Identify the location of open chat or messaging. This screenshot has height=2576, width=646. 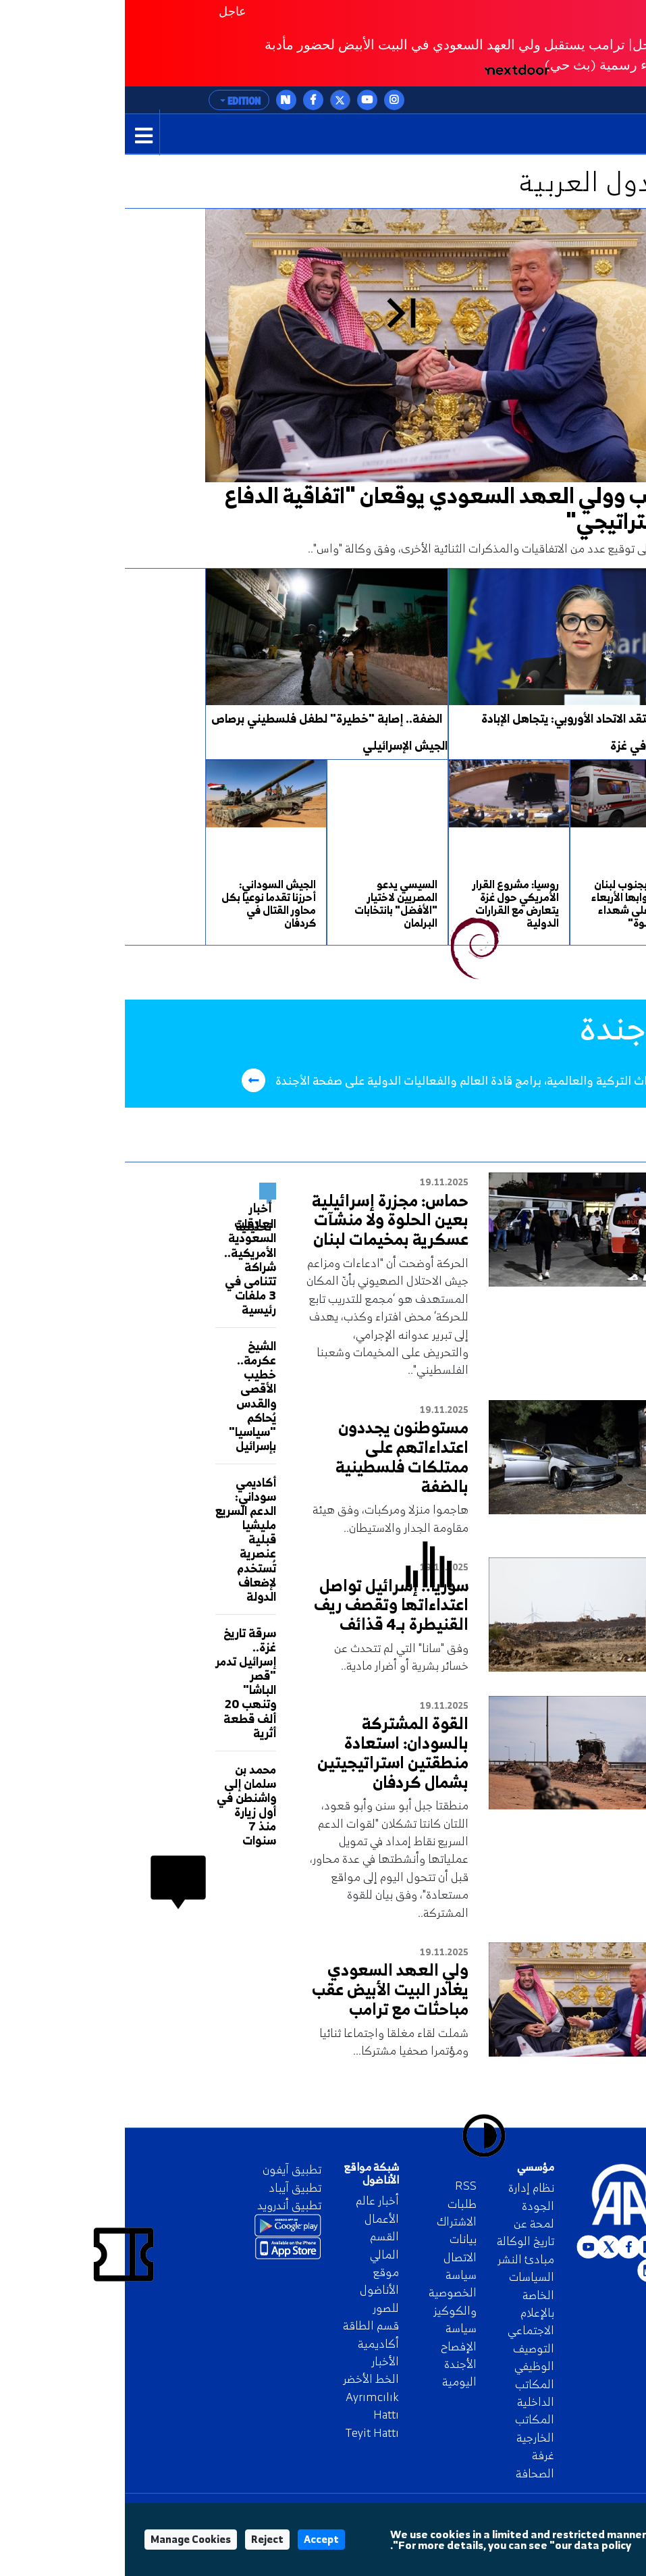
(178, 1880).